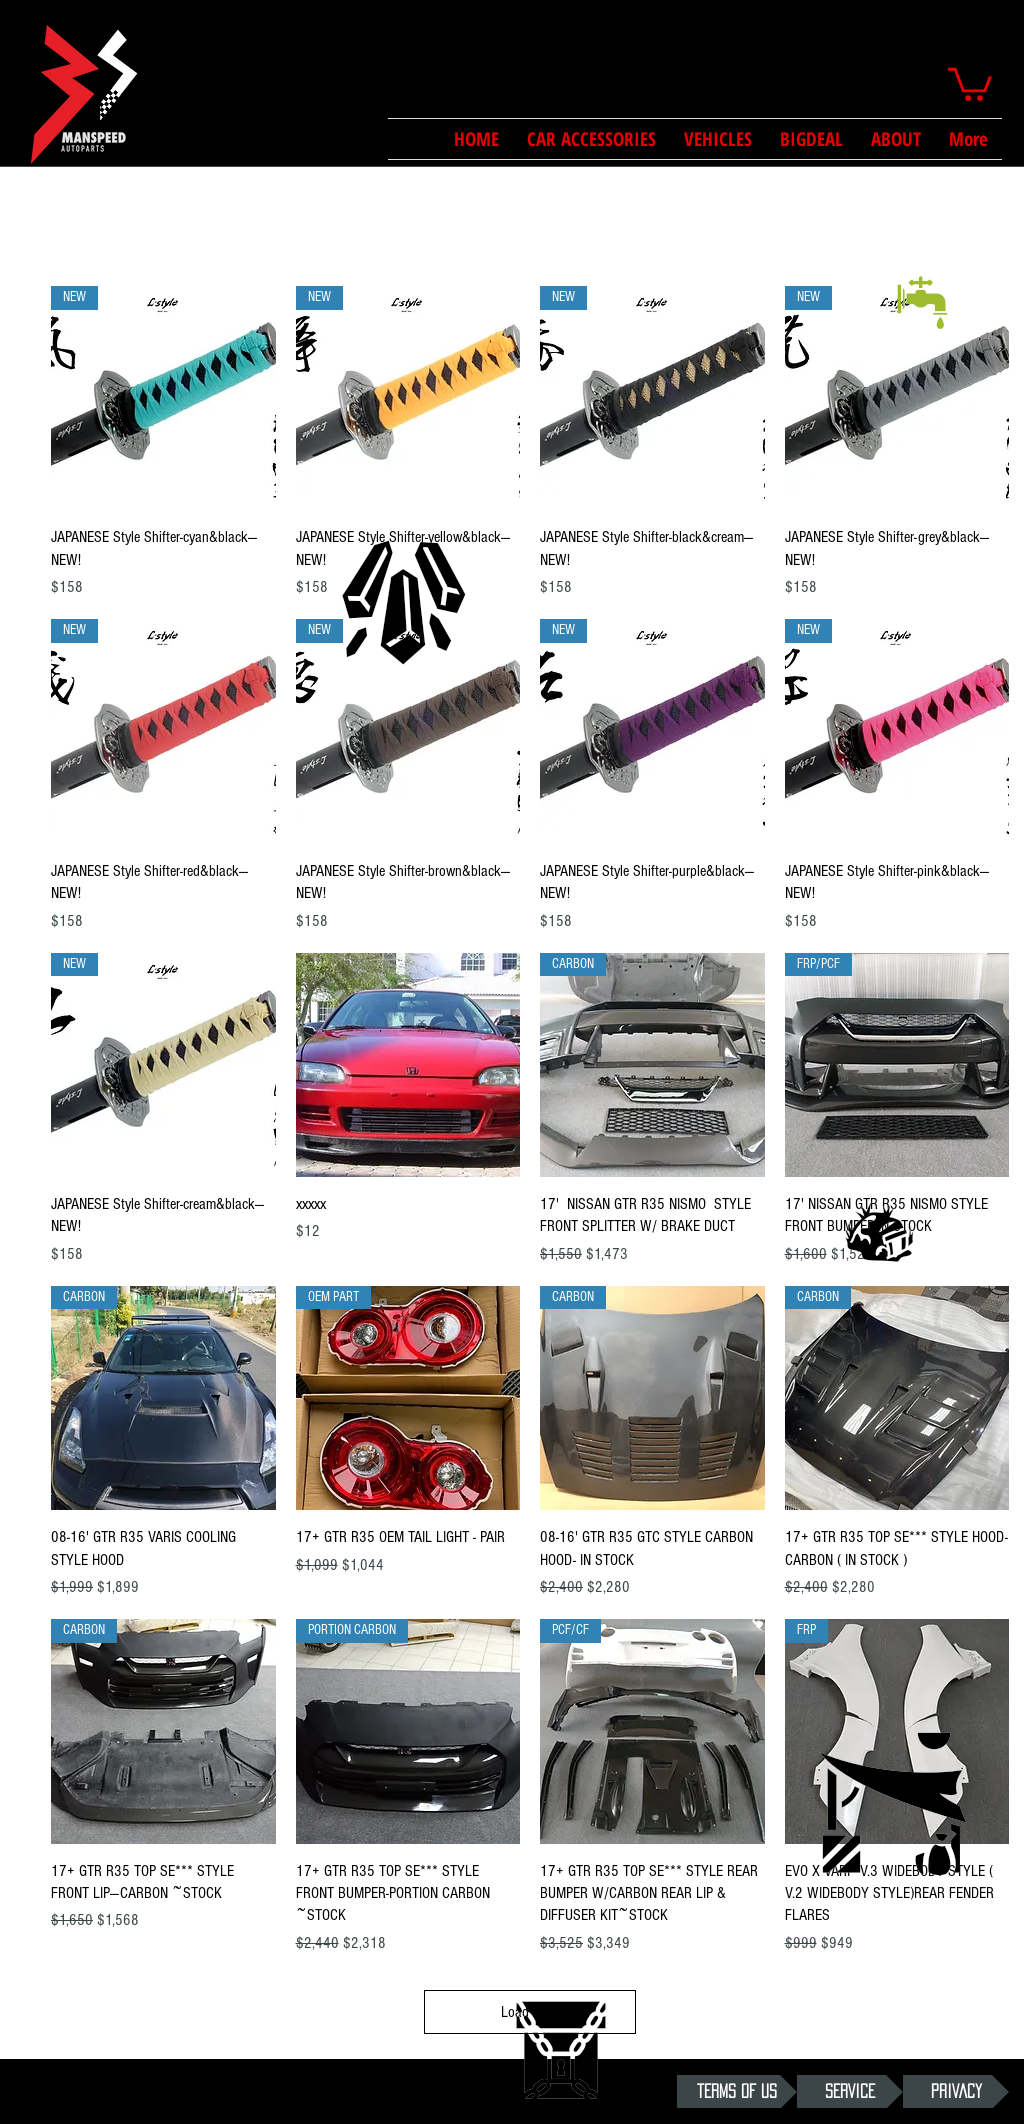  What do you see at coordinates (879, 1231) in the screenshot?
I see `view burial site or ancient monument location` at bounding box center [879, 1231].